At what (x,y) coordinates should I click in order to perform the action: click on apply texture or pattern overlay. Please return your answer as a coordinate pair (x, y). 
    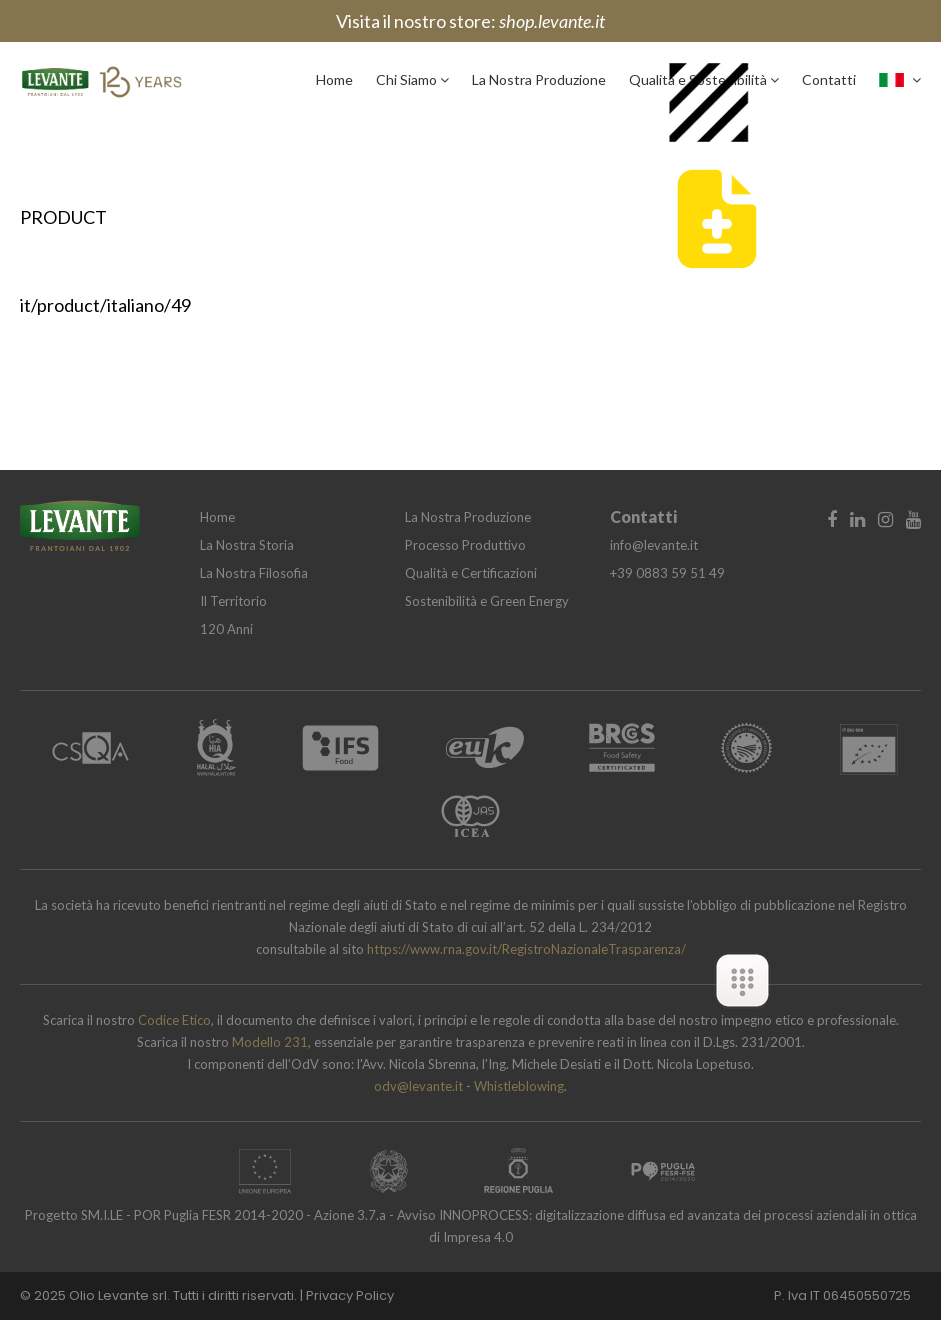
    Looking at the image, I should click on (708, 102).